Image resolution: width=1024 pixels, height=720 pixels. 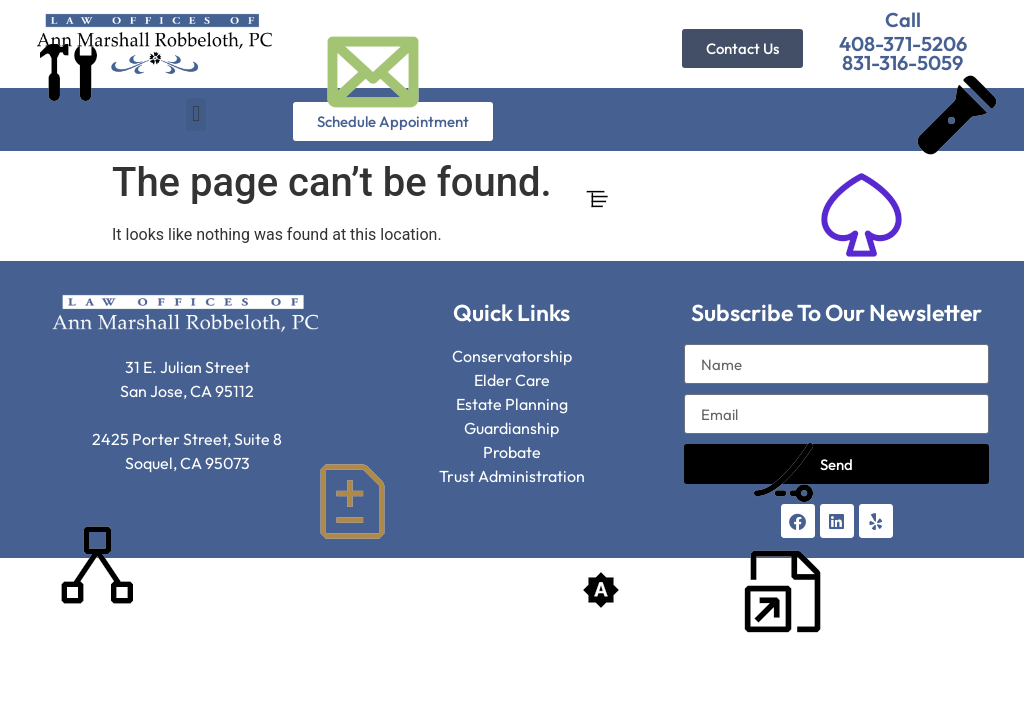 I want to click on spade suit icon for card games, so click(x=861, y=216).